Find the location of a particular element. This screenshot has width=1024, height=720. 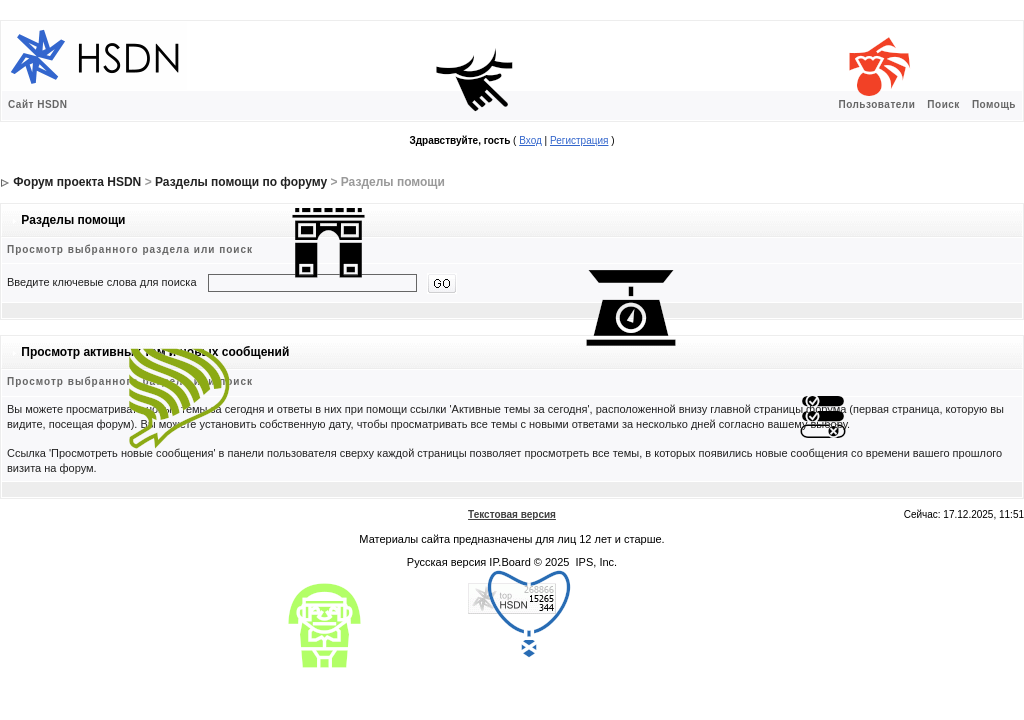

activate a divine power or special ability is located at coordinates (474, 85).